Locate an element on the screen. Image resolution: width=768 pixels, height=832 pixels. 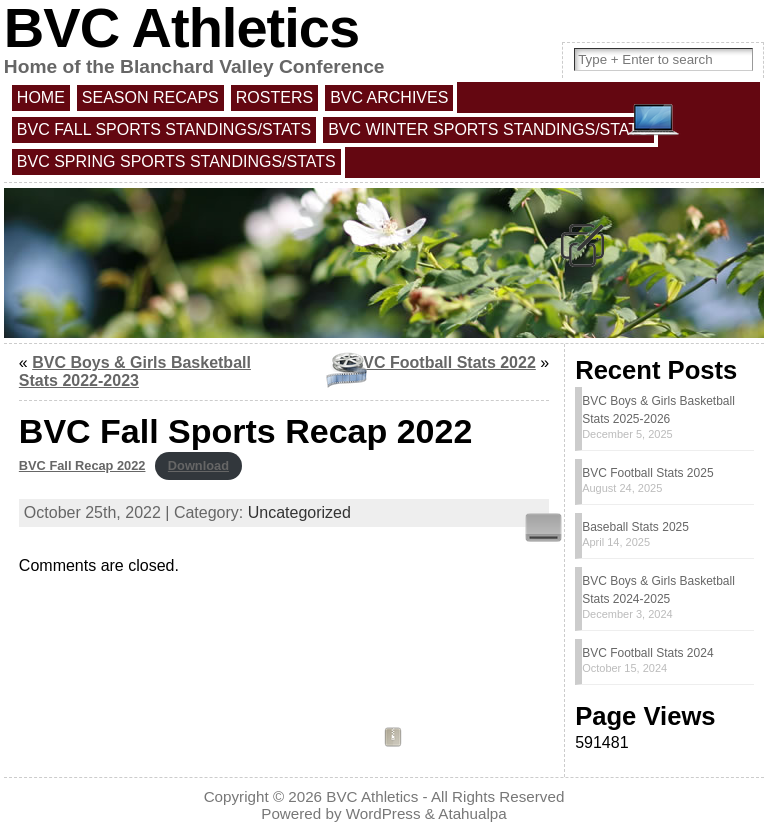
open the computer or my mac view in Finder is located at coordinates (653, 115).